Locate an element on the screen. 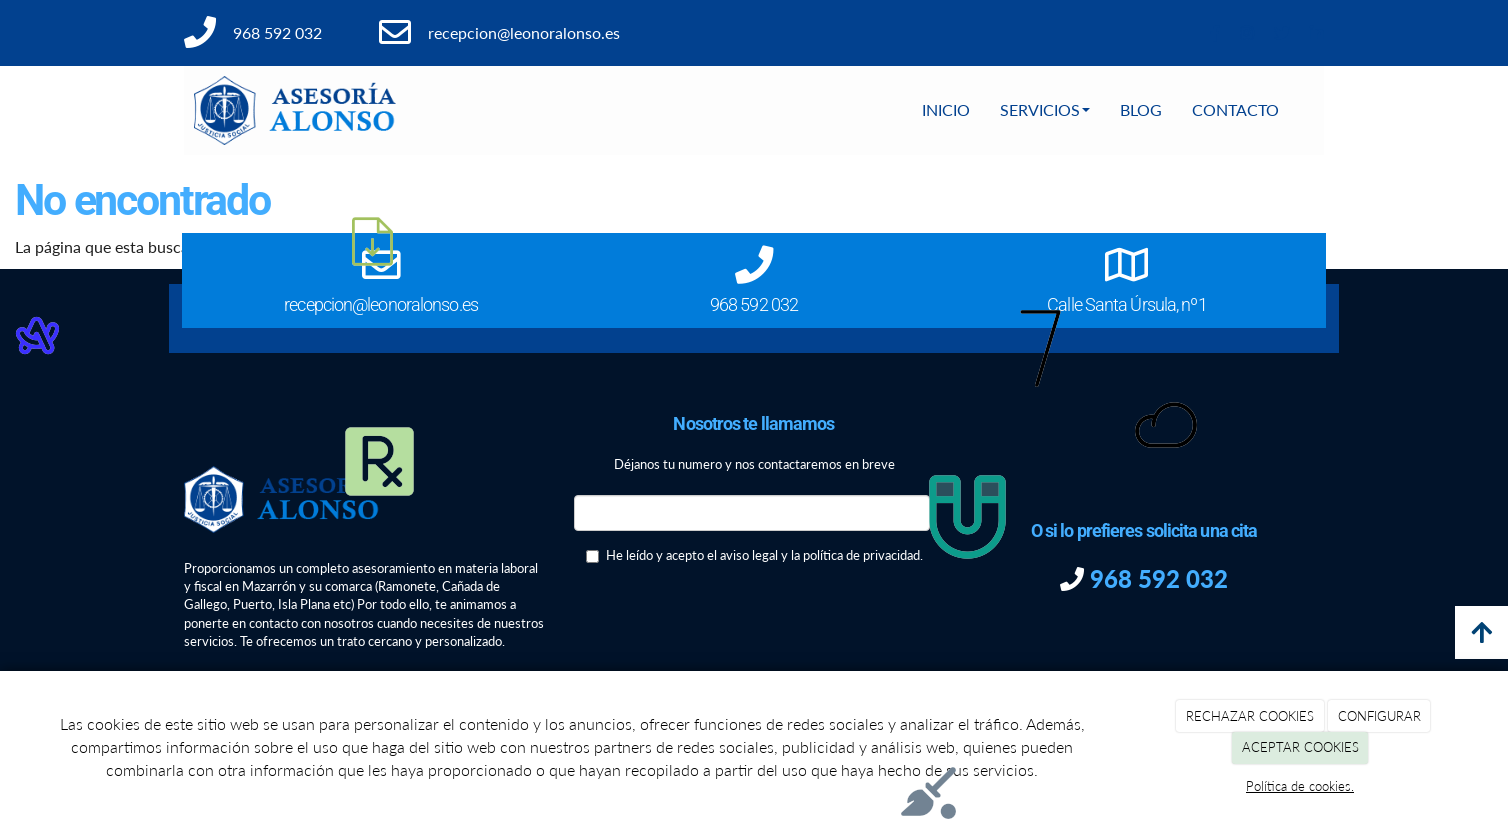  access broomball game or sport features is located at coordinates (928, 791).